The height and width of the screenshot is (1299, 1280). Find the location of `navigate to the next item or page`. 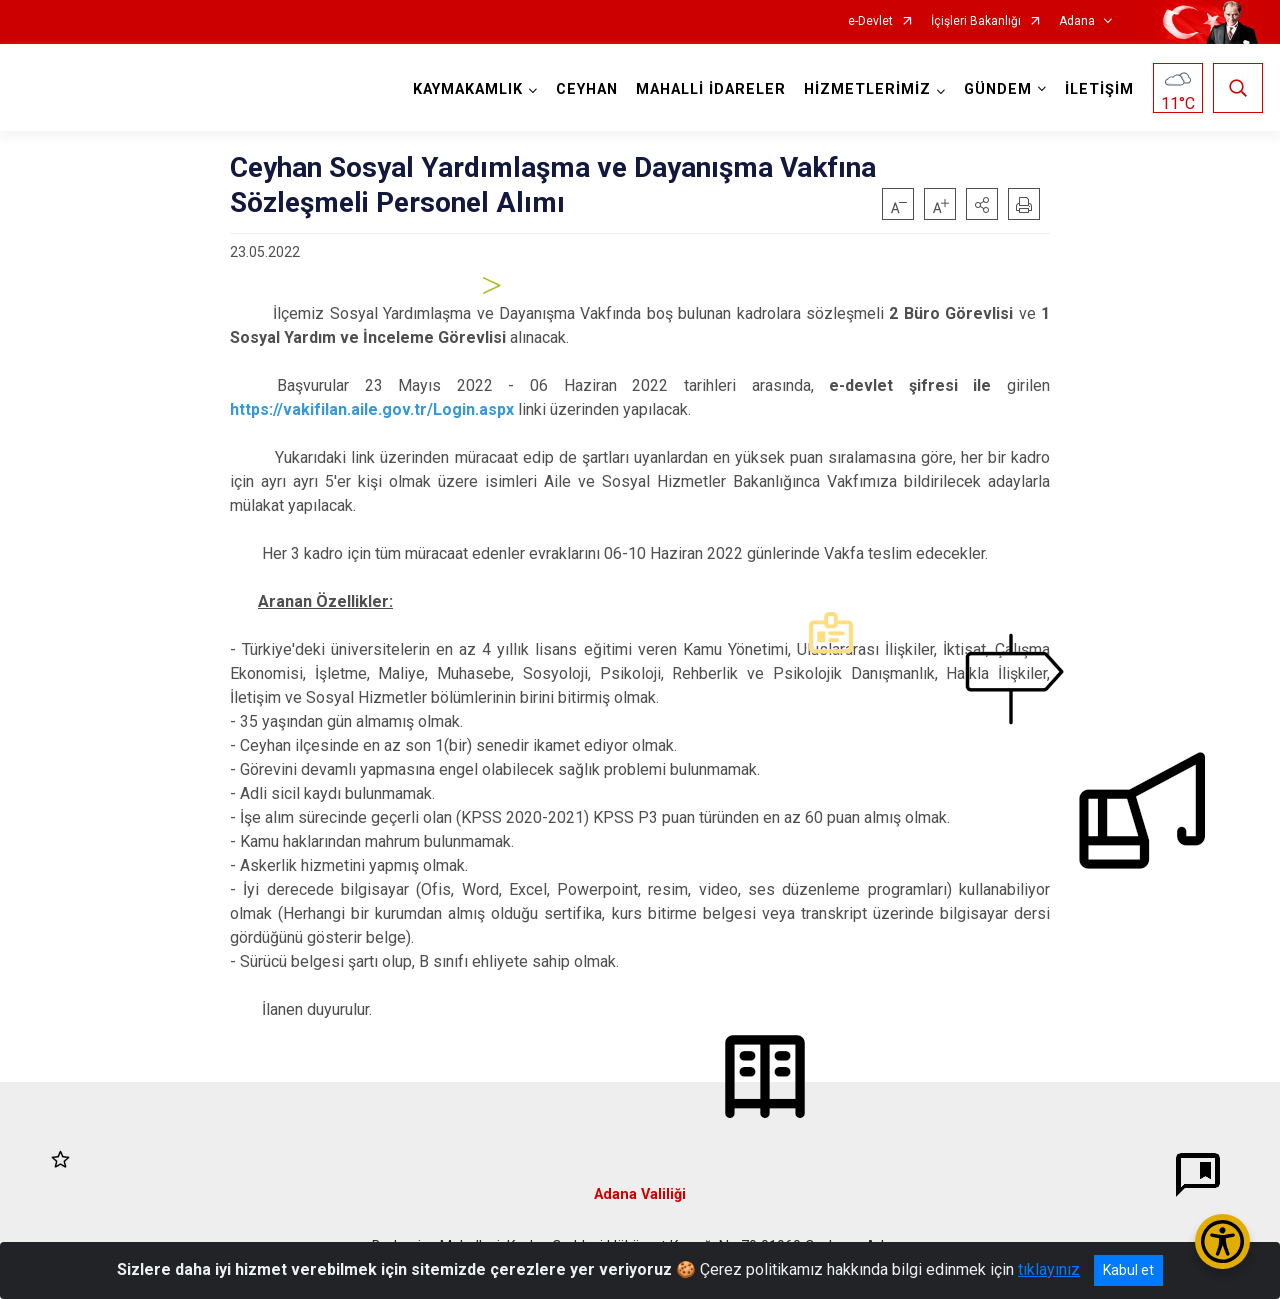

navigate to the next item or page is located at coordinates (490, 285).